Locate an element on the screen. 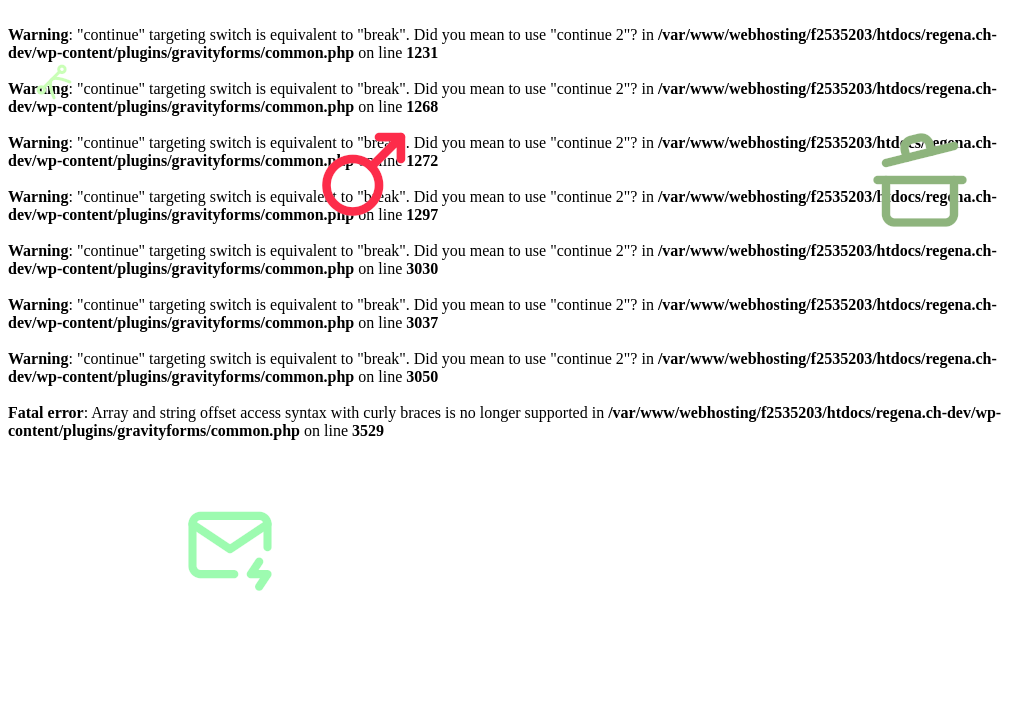 The width and height of the screenshot is (1024, 720). access tangent or derivative tools in a math application is located at coordinates (54, 82).